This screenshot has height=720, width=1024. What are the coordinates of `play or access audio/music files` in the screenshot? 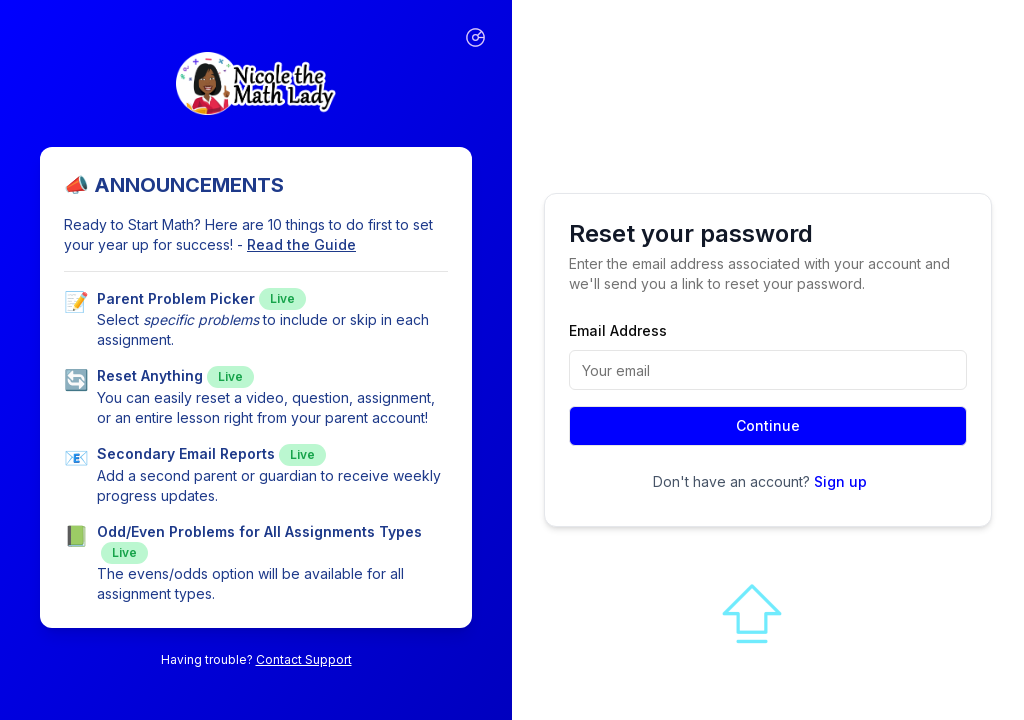 It's located at (475, 37).